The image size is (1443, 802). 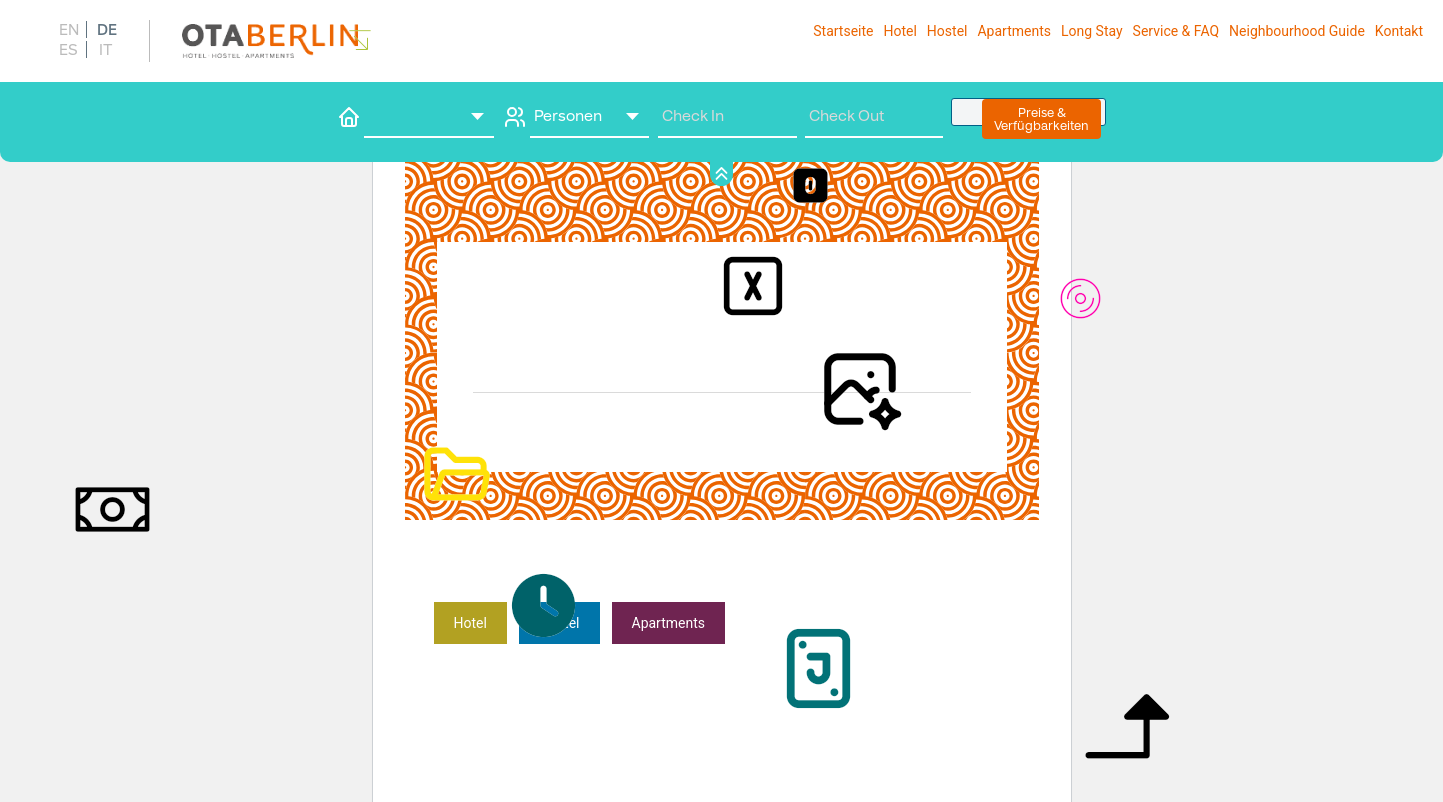 What do you see at coordinates (360, 41) in the screenshot?
I see `move item to bottom-right corner` at bounding box center [360, 41].